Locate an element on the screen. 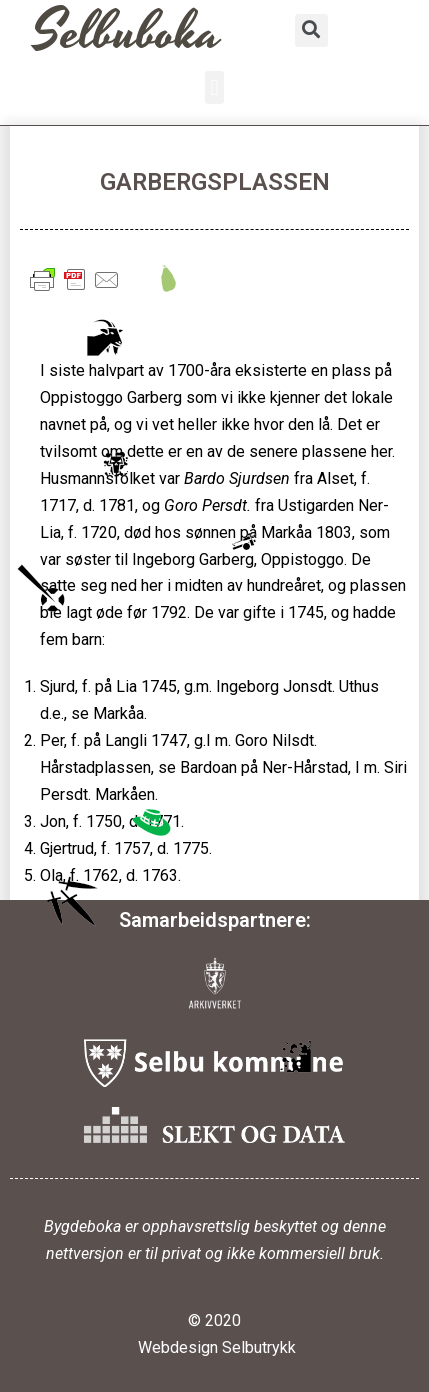 This screenshot has height=1392, width=429. select Sri Lanka as your country or region is located at coordinates (168, 278).